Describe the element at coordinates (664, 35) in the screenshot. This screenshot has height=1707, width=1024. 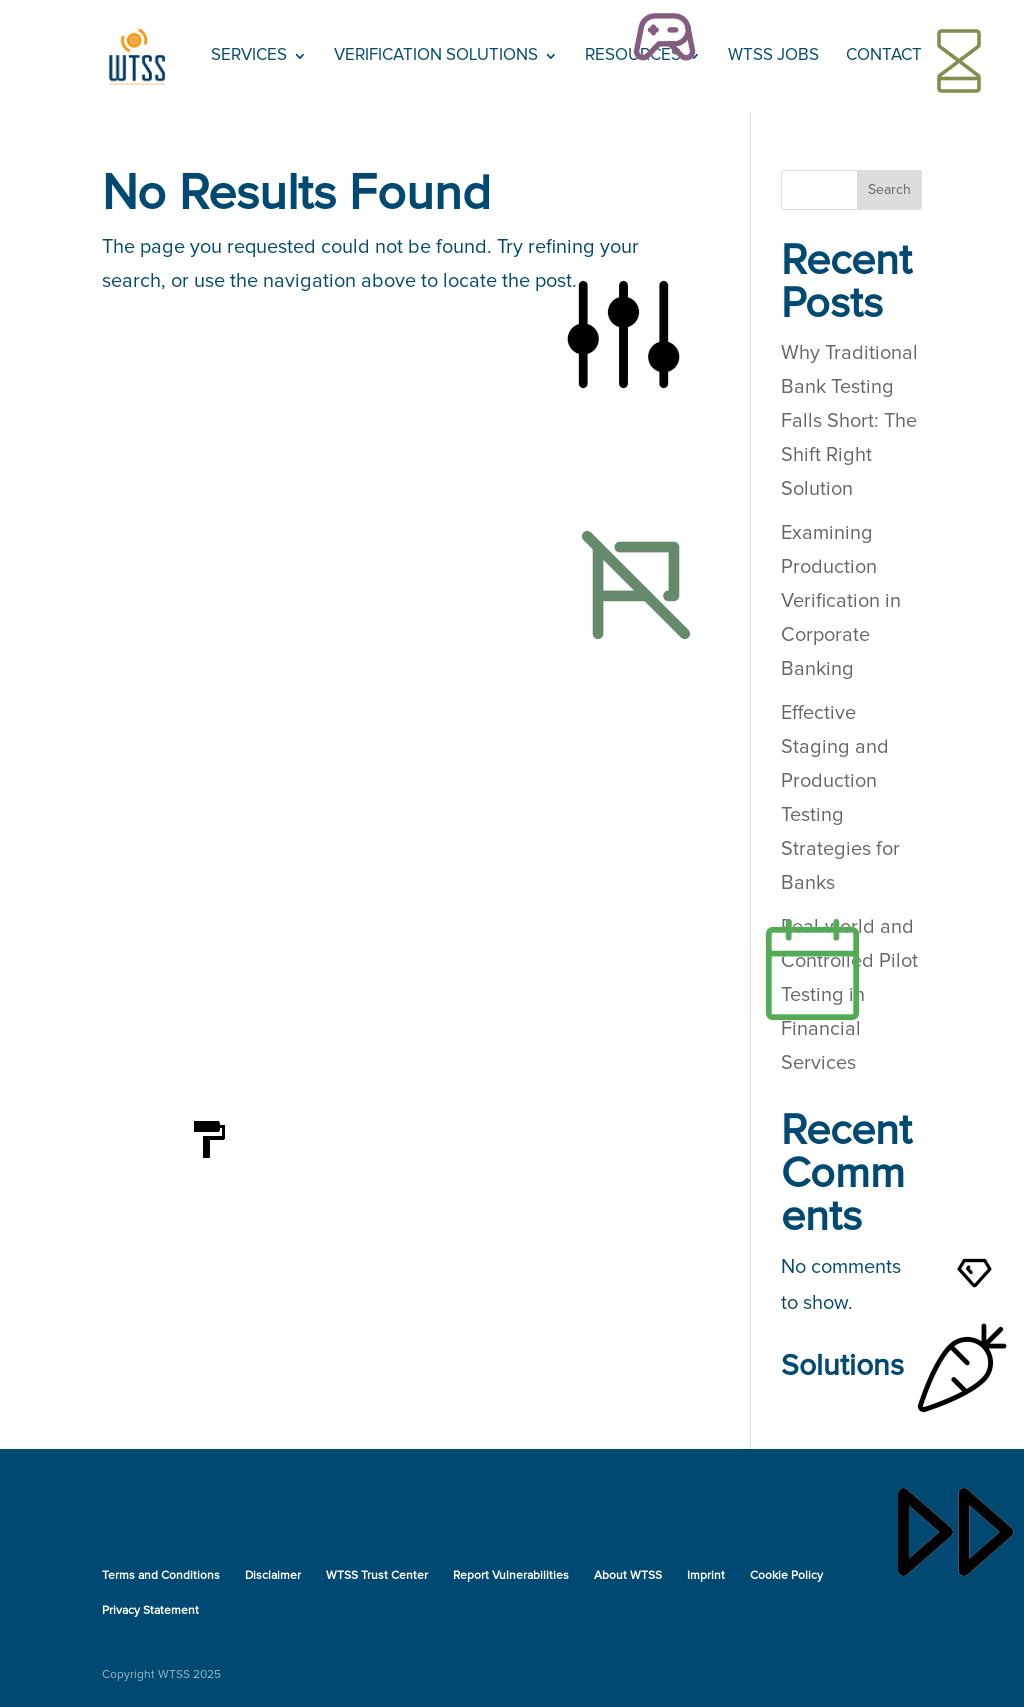
I see `access gaming features or settings` at that location.